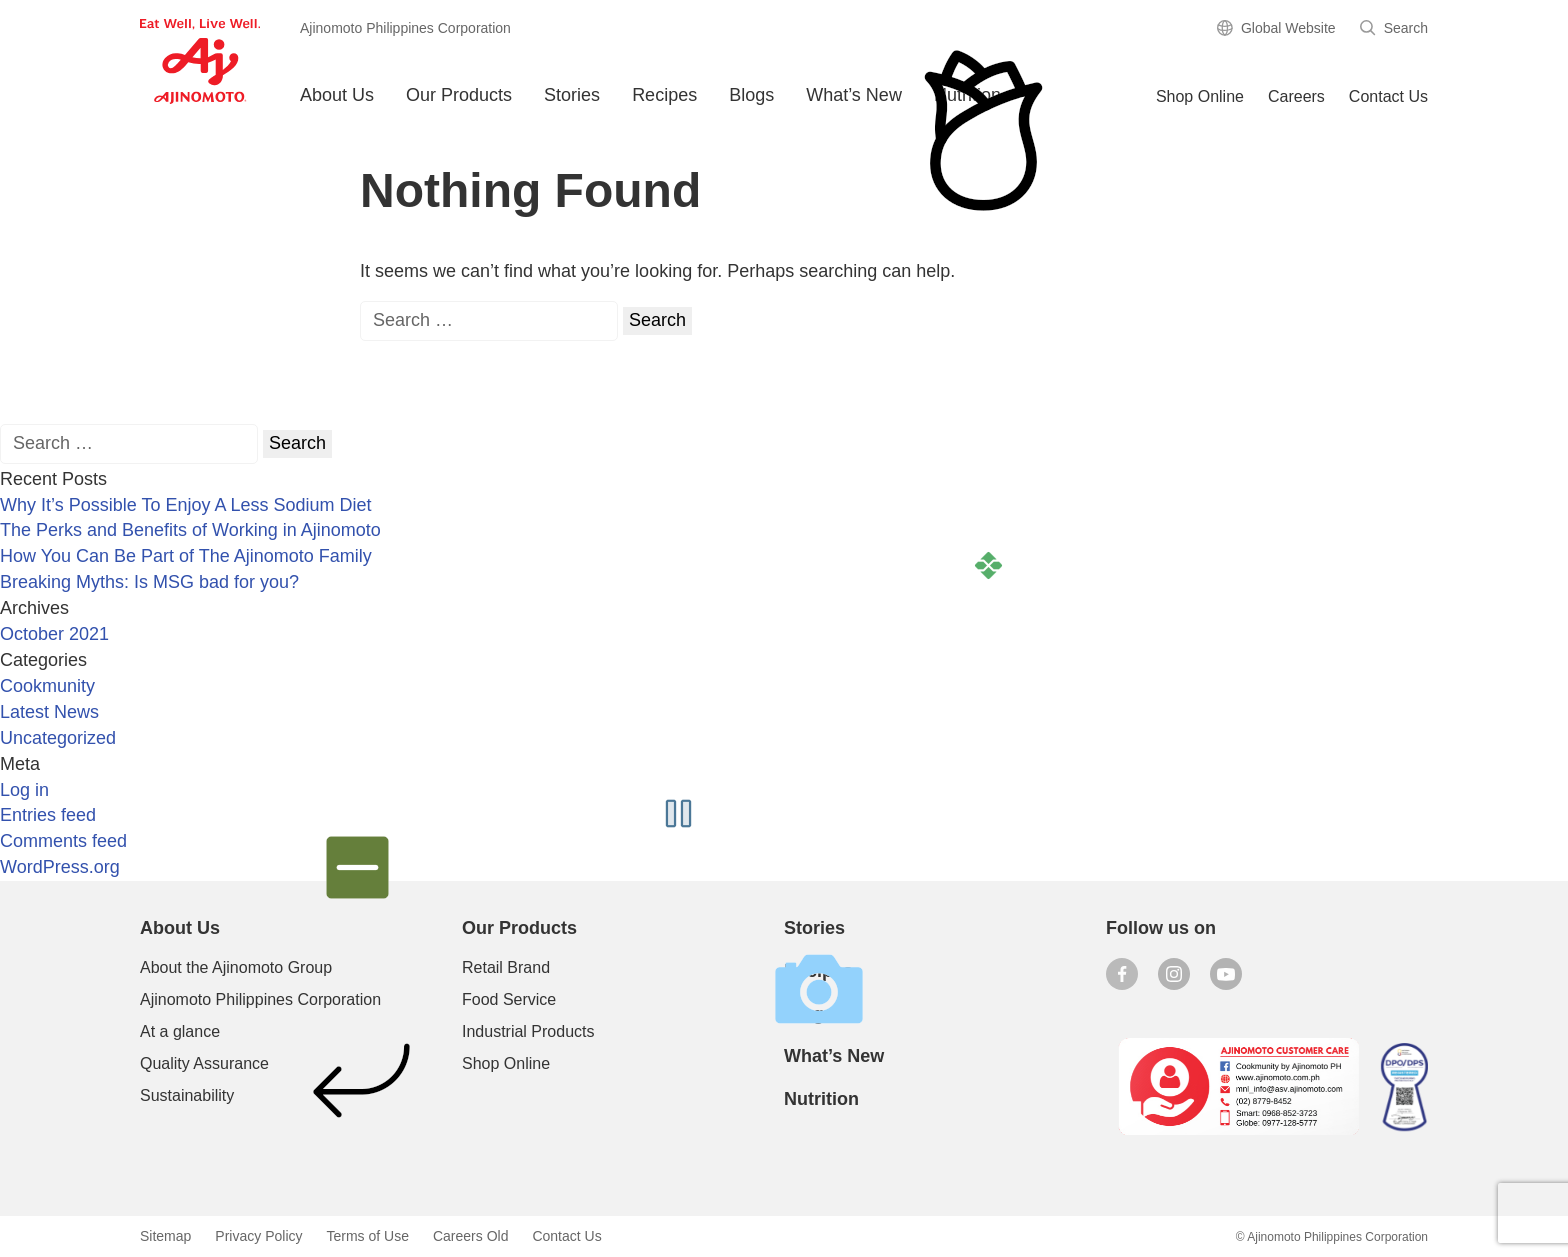 Image resolution: width=1568 pixels, height=1257 pixels. I want to click on take a photo, so click(819, 989).